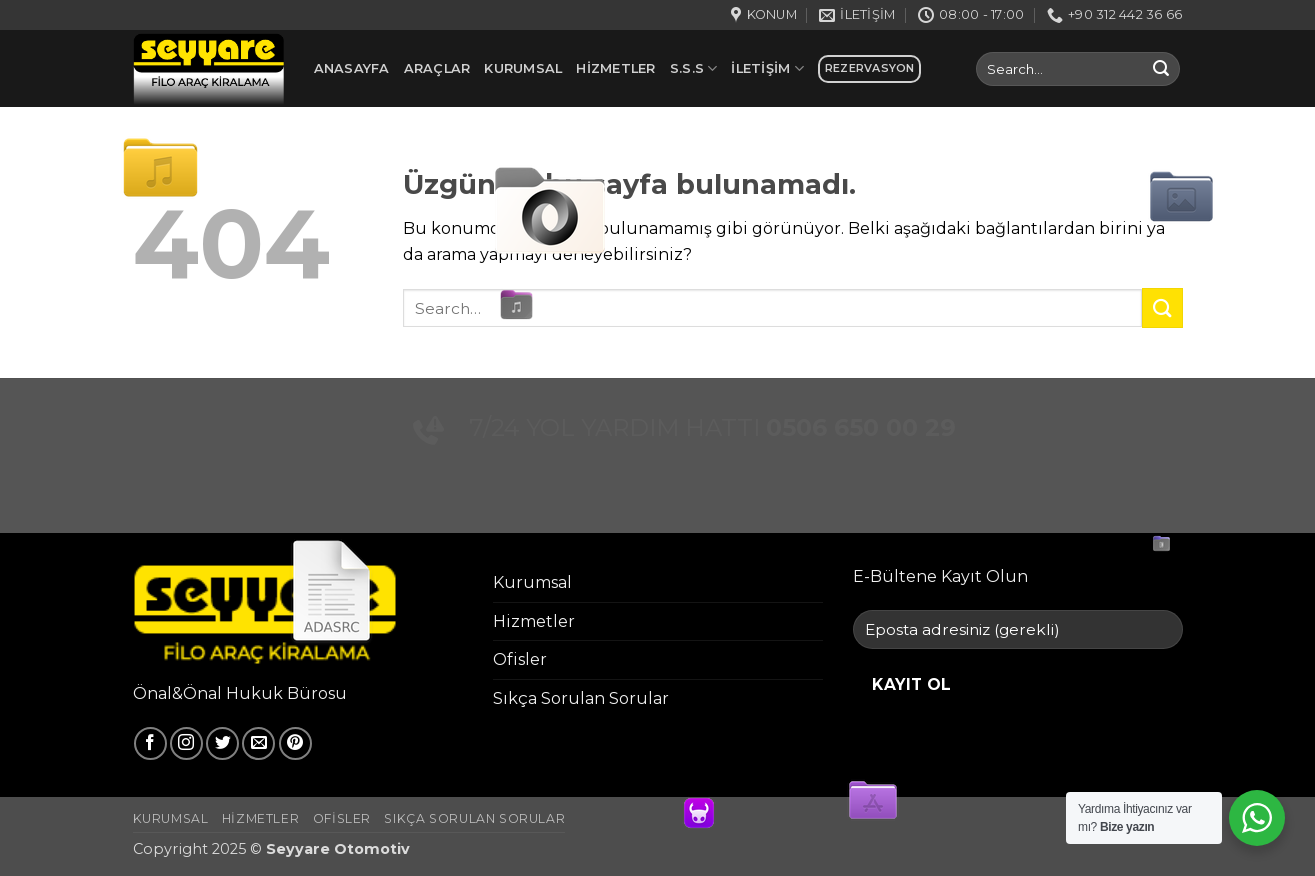 The width and height of the screenshot is (1315, 876). Describe the element at coordinates (1161, 543) in the screenshot. I see `access your templates folder` at that location.